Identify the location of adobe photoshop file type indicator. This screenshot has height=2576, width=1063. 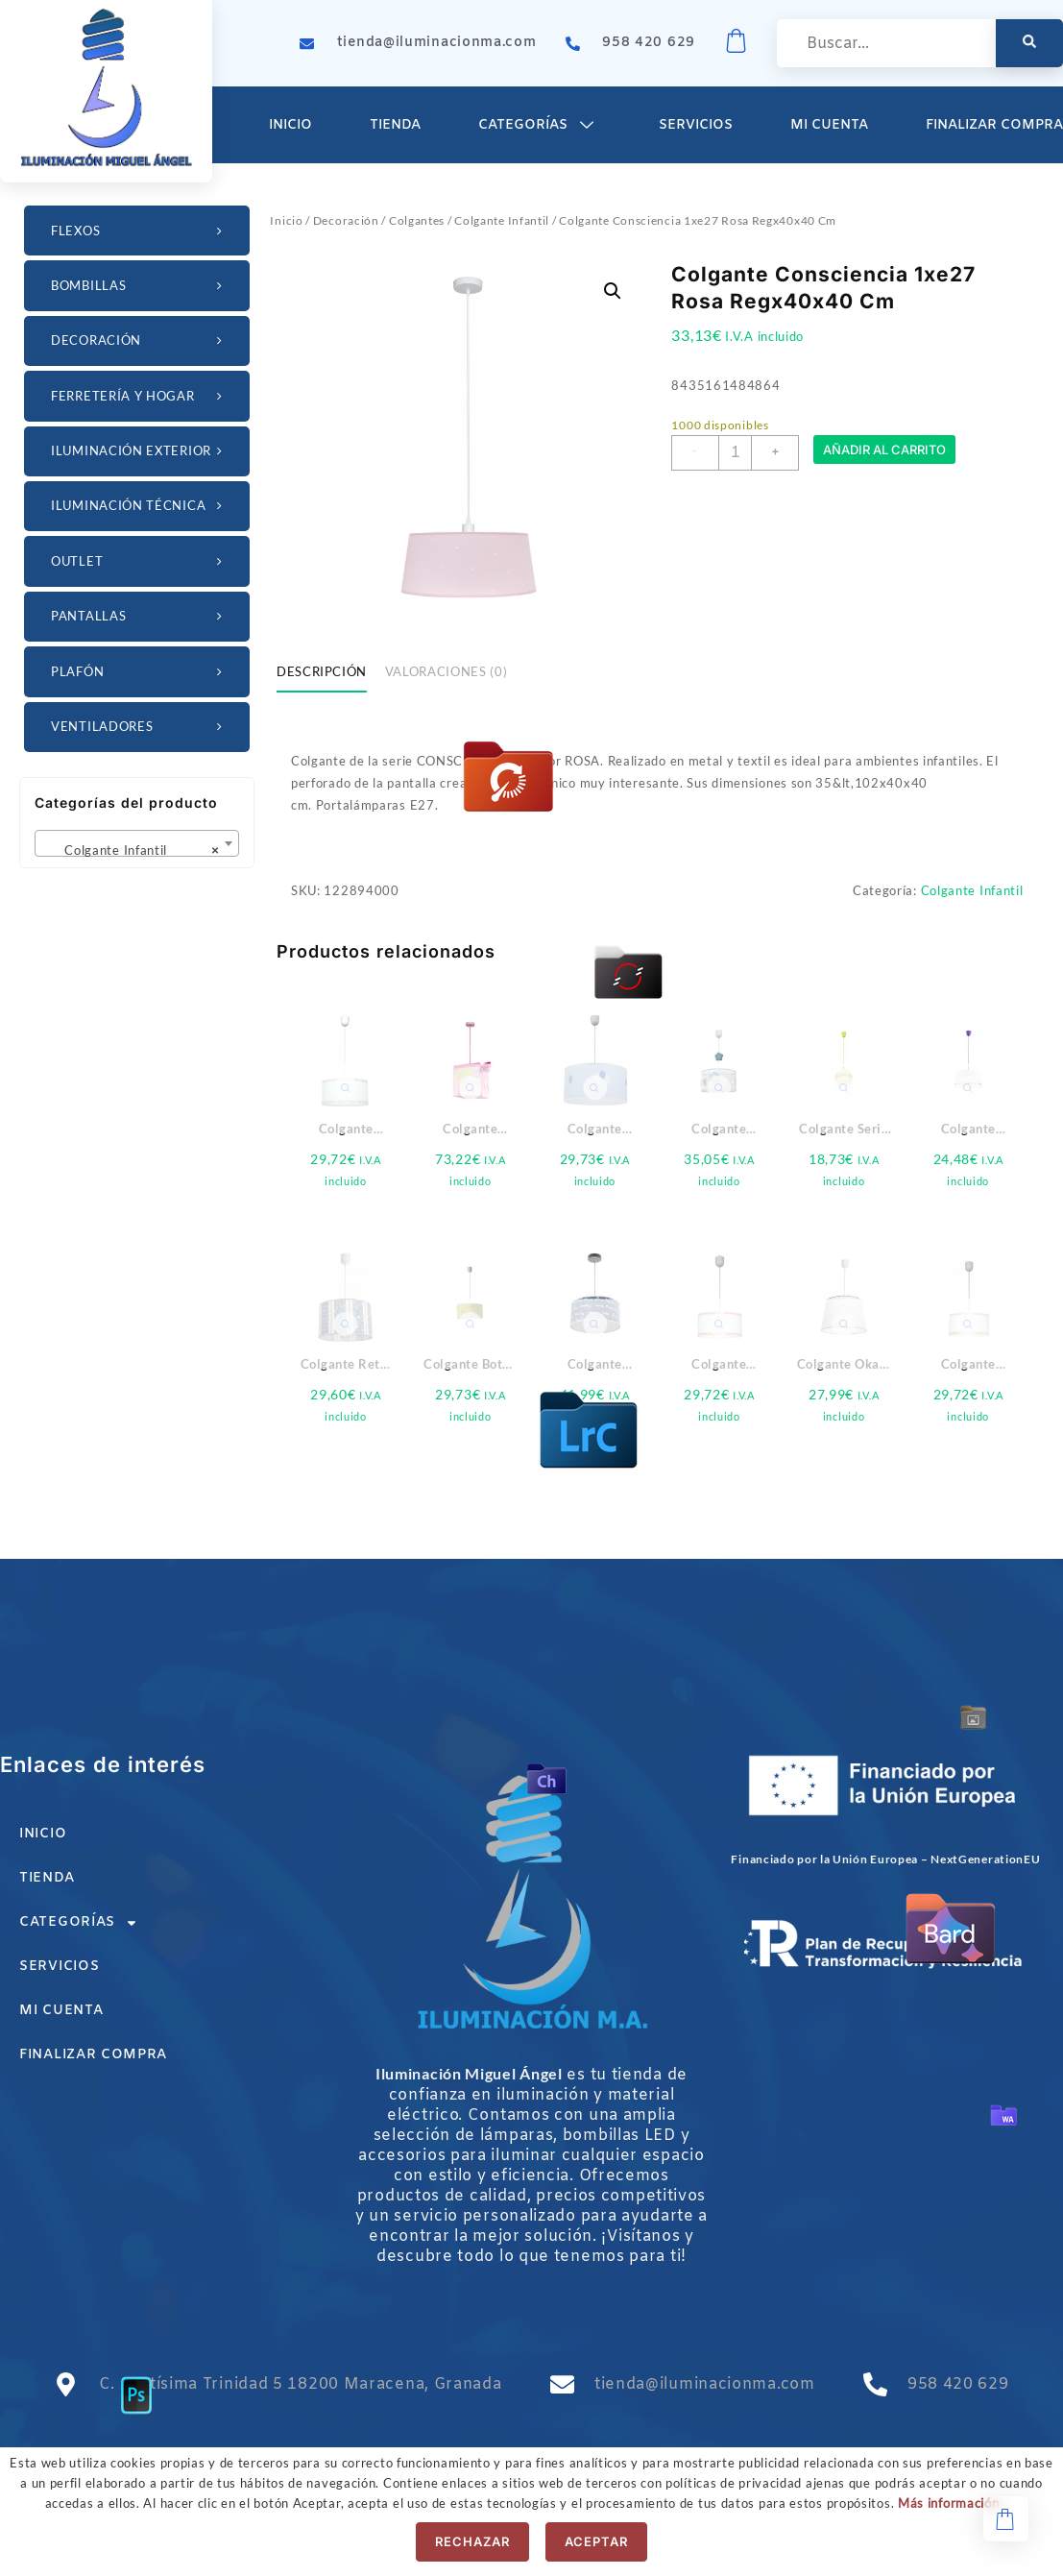
(136, 2395).